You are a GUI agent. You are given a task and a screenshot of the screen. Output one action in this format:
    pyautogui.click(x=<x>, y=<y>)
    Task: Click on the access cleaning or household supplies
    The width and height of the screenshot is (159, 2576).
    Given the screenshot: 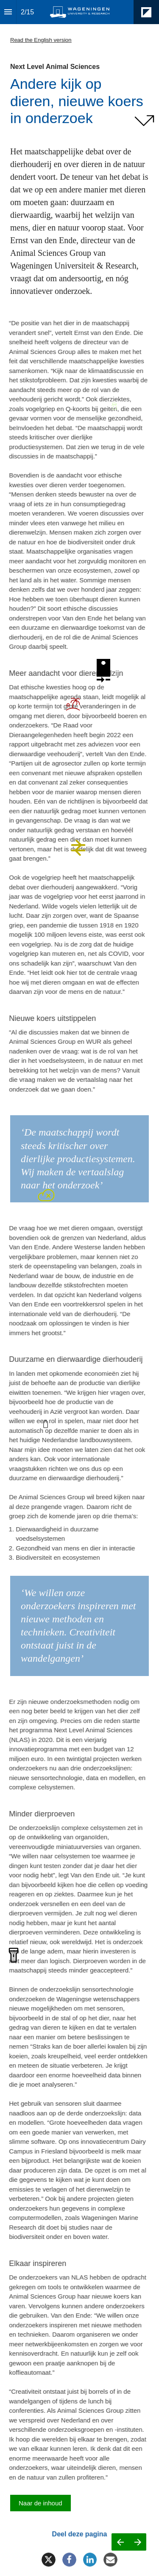 What is the action you would take?
    pyautogui.click(x=114, y=406)
    